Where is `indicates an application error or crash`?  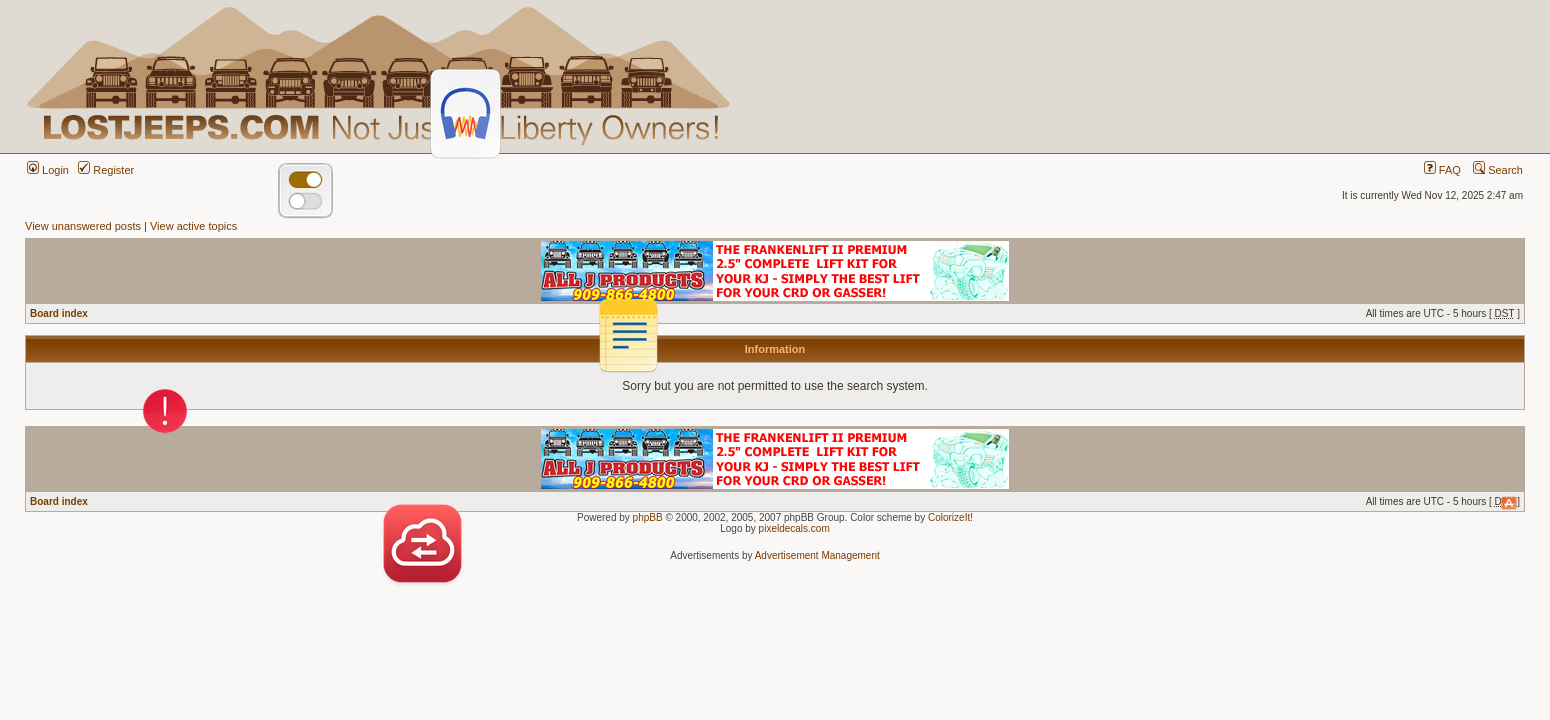
indicates an application error or crash is located at coordinates (165, 411).